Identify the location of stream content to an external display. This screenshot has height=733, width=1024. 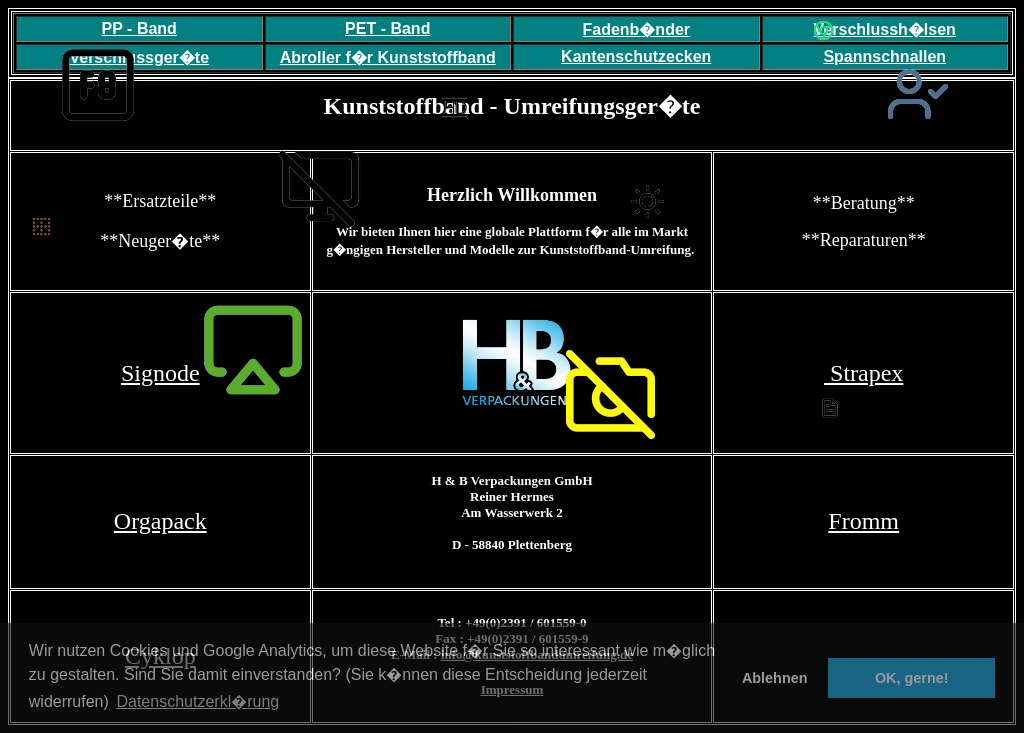
(253, 350).